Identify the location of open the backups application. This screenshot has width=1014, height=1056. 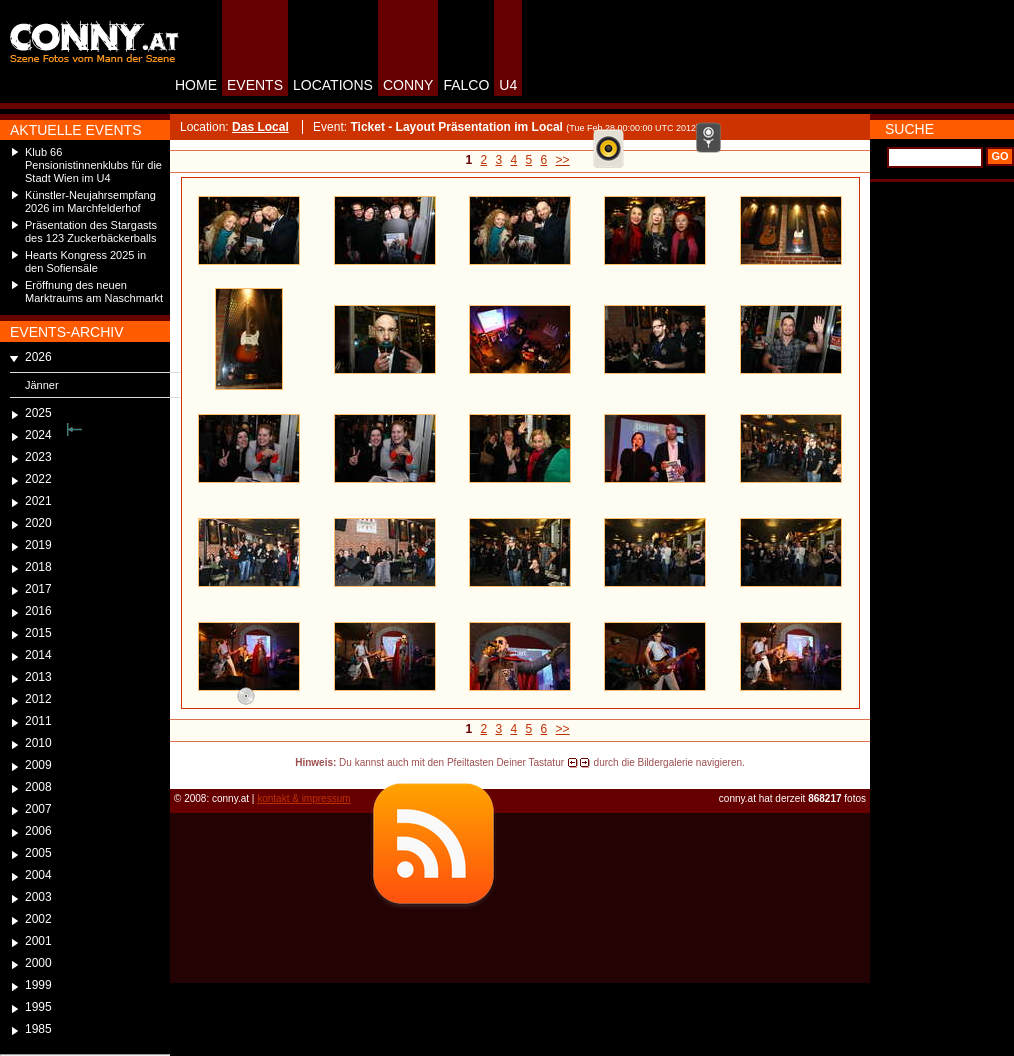
(708, 137).